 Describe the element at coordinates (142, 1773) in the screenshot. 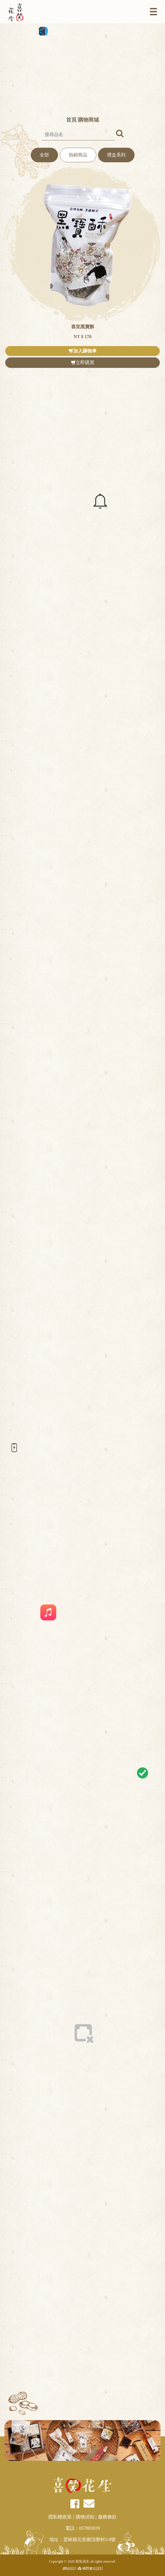

I see `indicates a completed or successful action` at that location.